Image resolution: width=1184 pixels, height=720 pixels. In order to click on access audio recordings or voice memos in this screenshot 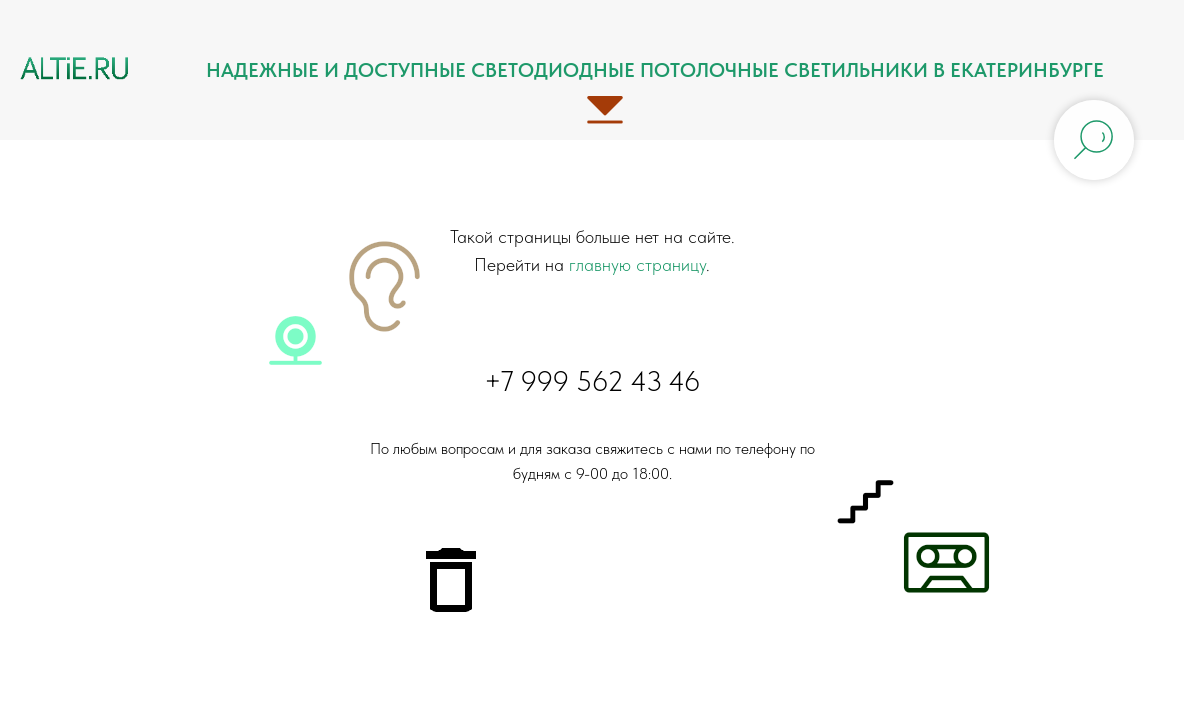, I will do `click(946, 562)`.